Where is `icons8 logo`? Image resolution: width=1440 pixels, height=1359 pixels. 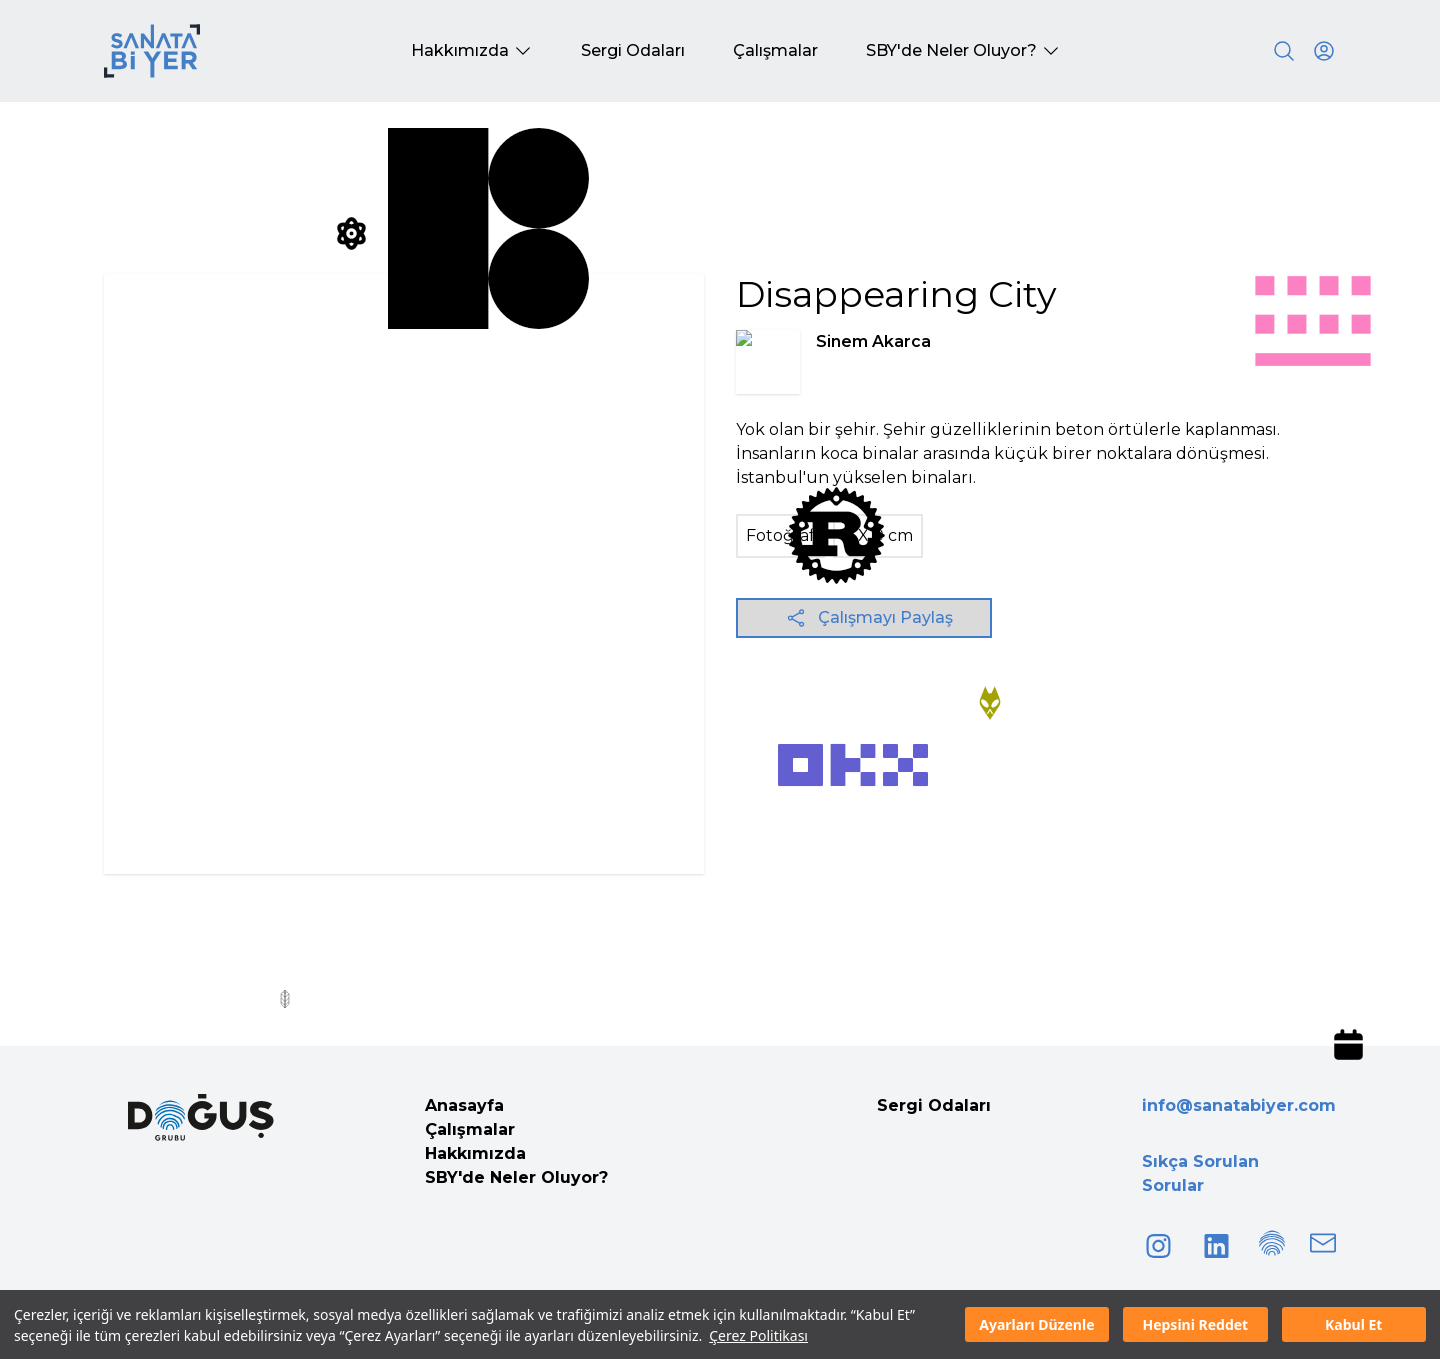
icons8 logo is located at coordinates (488, 228).